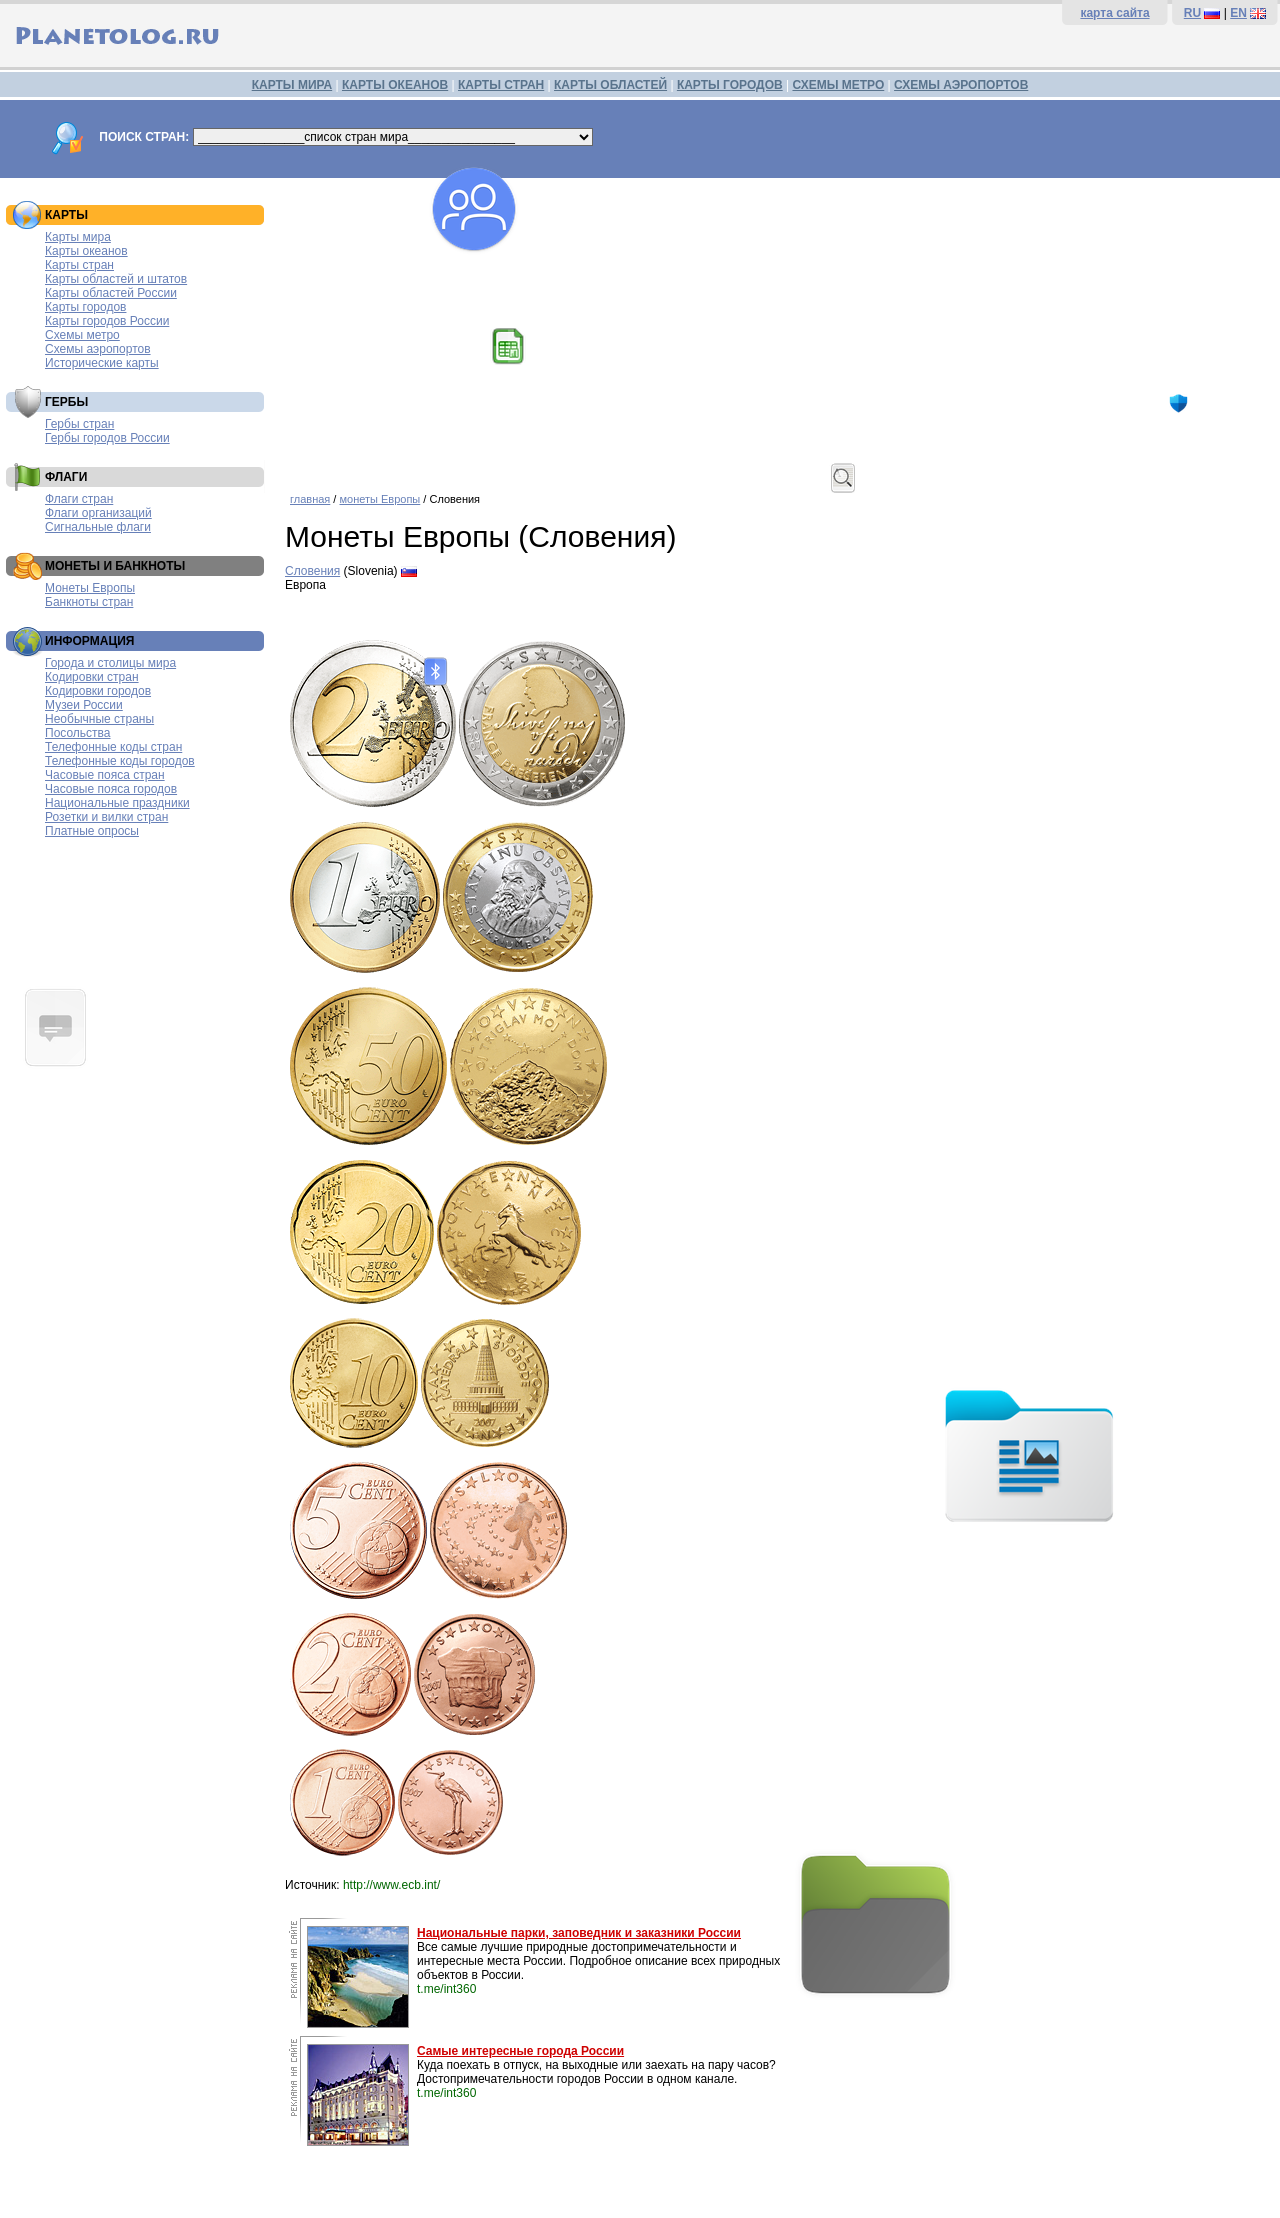  Describe the element at coordinates (843, 478) in the screenshot. I see `open document viewer application` at that location.